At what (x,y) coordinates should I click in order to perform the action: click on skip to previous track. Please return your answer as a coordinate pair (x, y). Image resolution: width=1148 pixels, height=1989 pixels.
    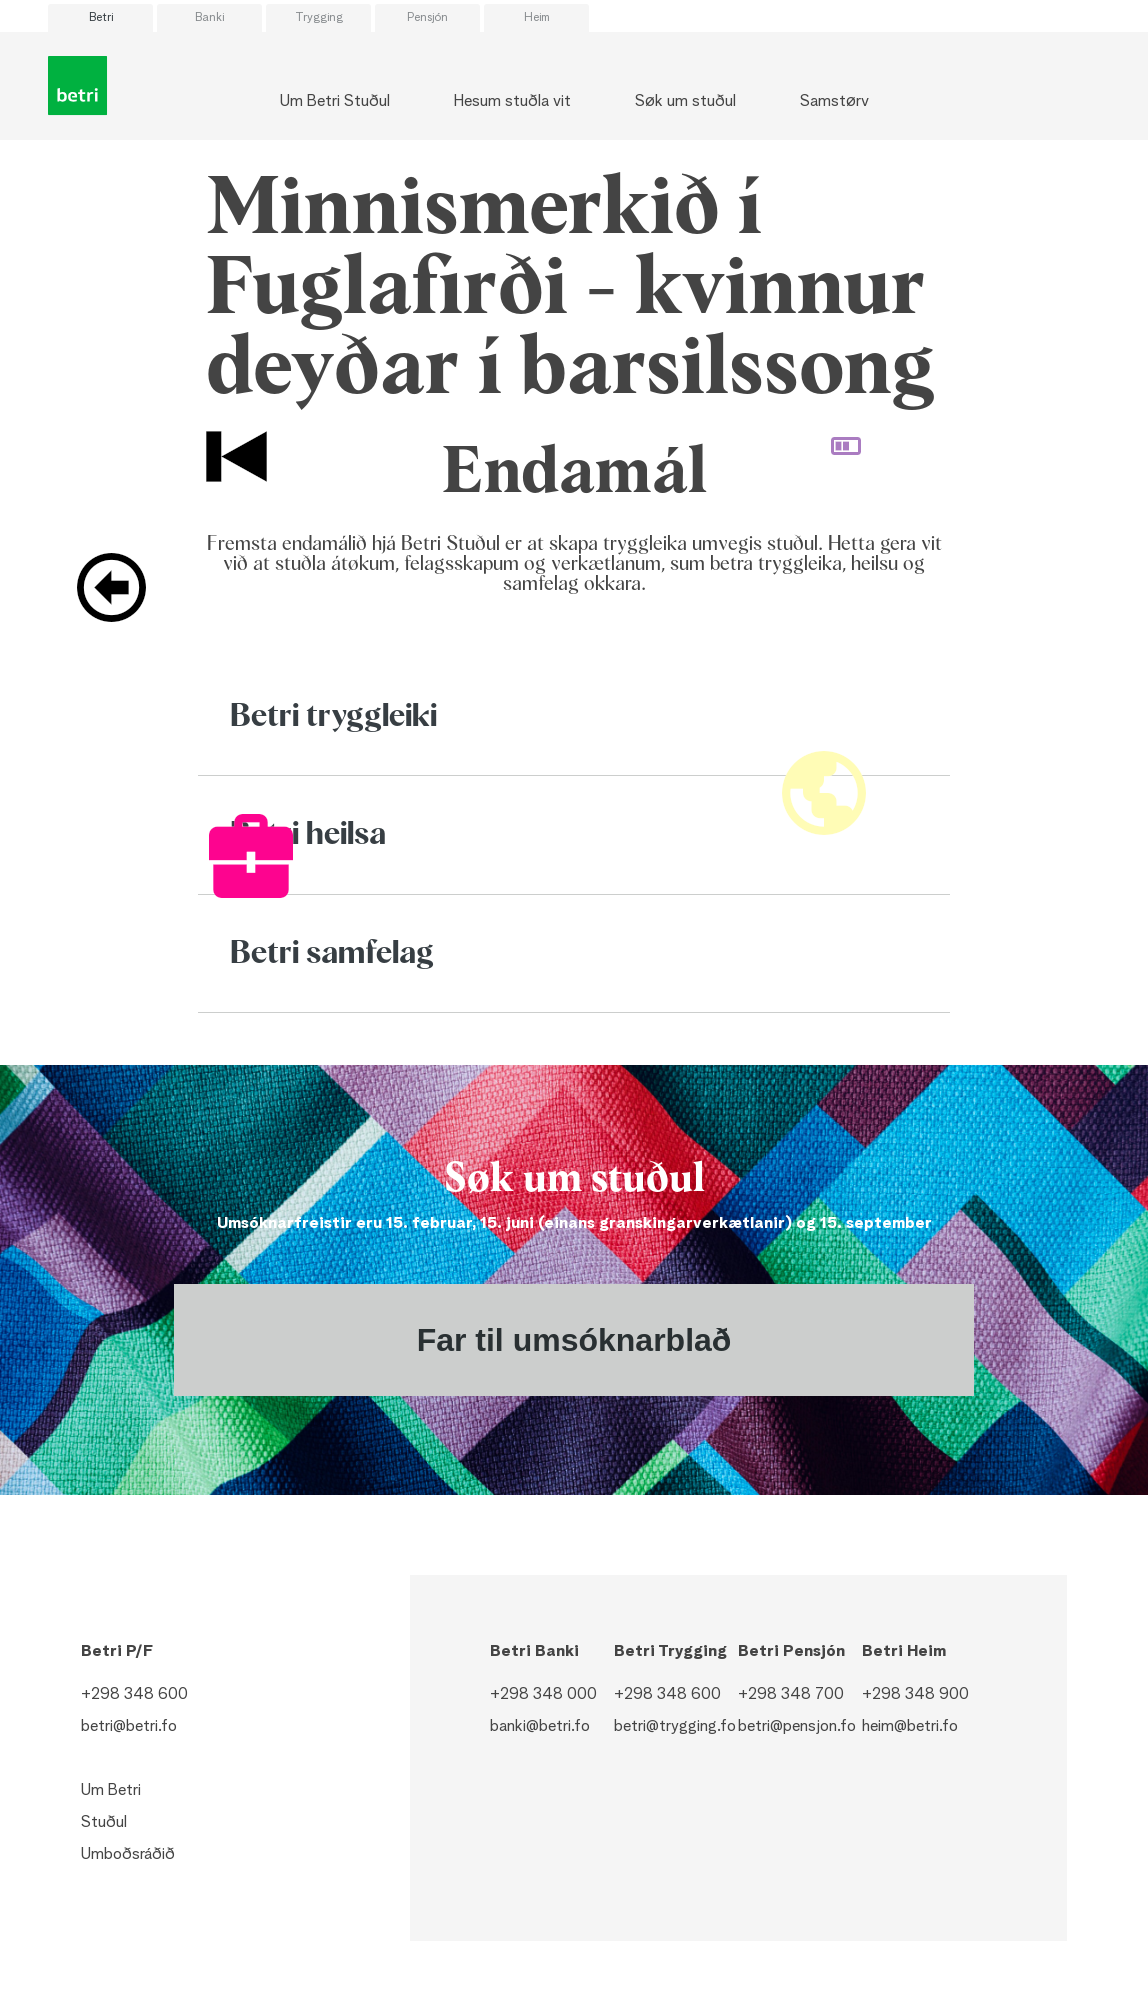
    Looking at the image, I should click on (236, 456).